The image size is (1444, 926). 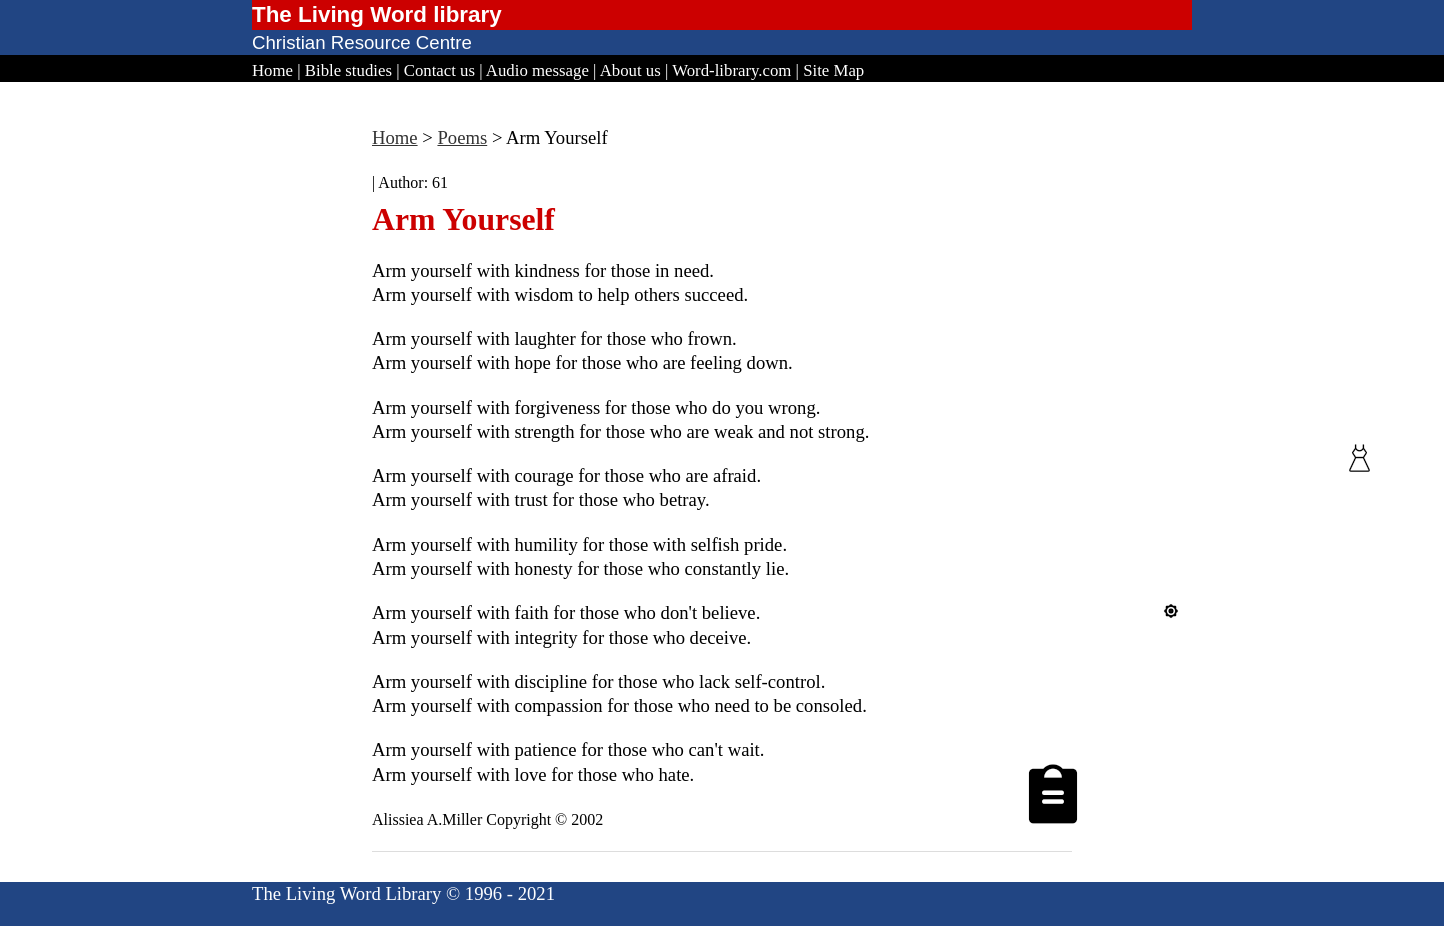 What do you see at coordinates (1053, 795) in the screenshot?
I see `view clipboard contents` at bounding box center [1053, 795].